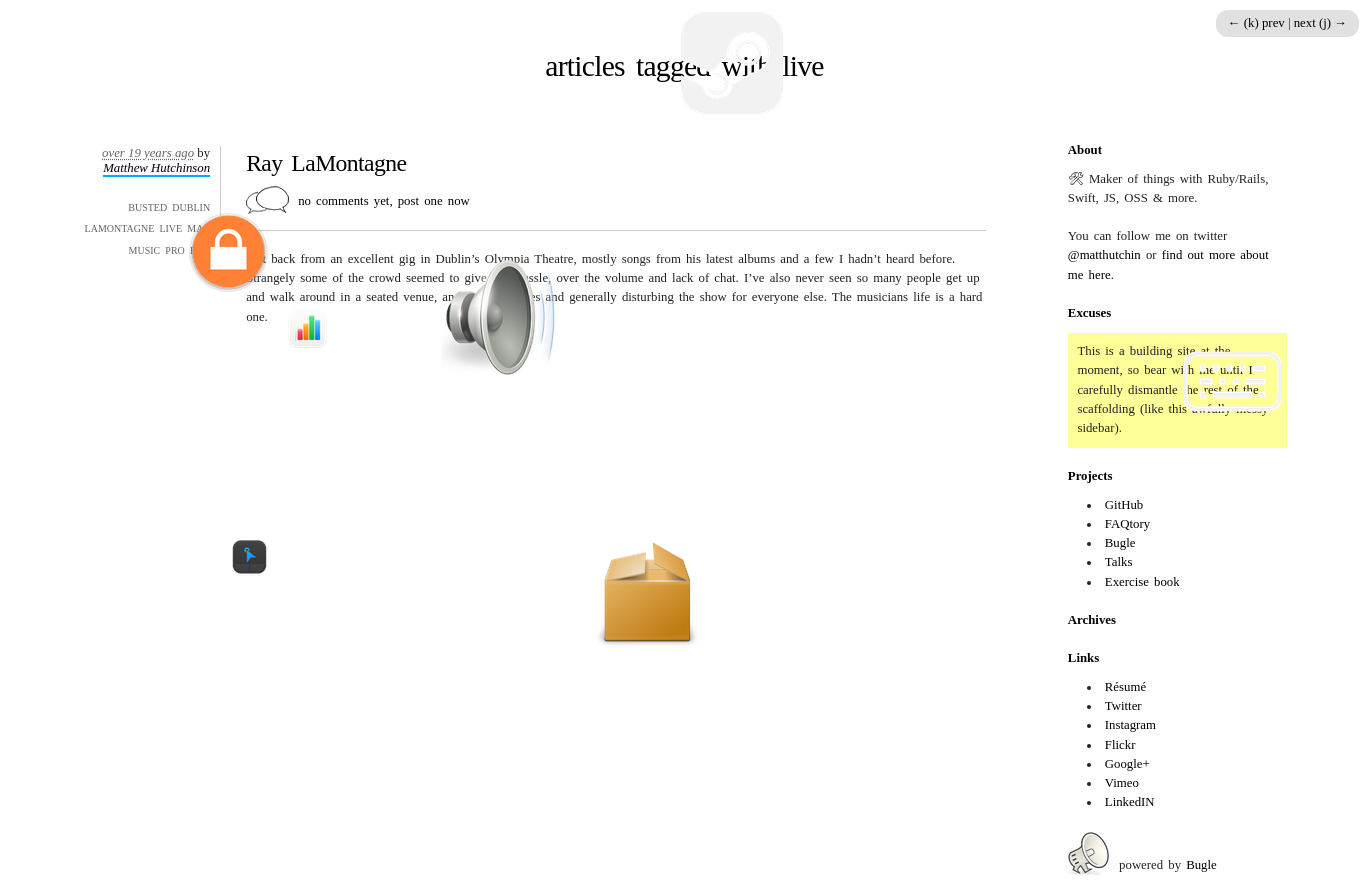  What do you see at coordinates (249, 557) in the screenshot?
I see `open touchpad settings and preferences` at bounding box center [249, 557].